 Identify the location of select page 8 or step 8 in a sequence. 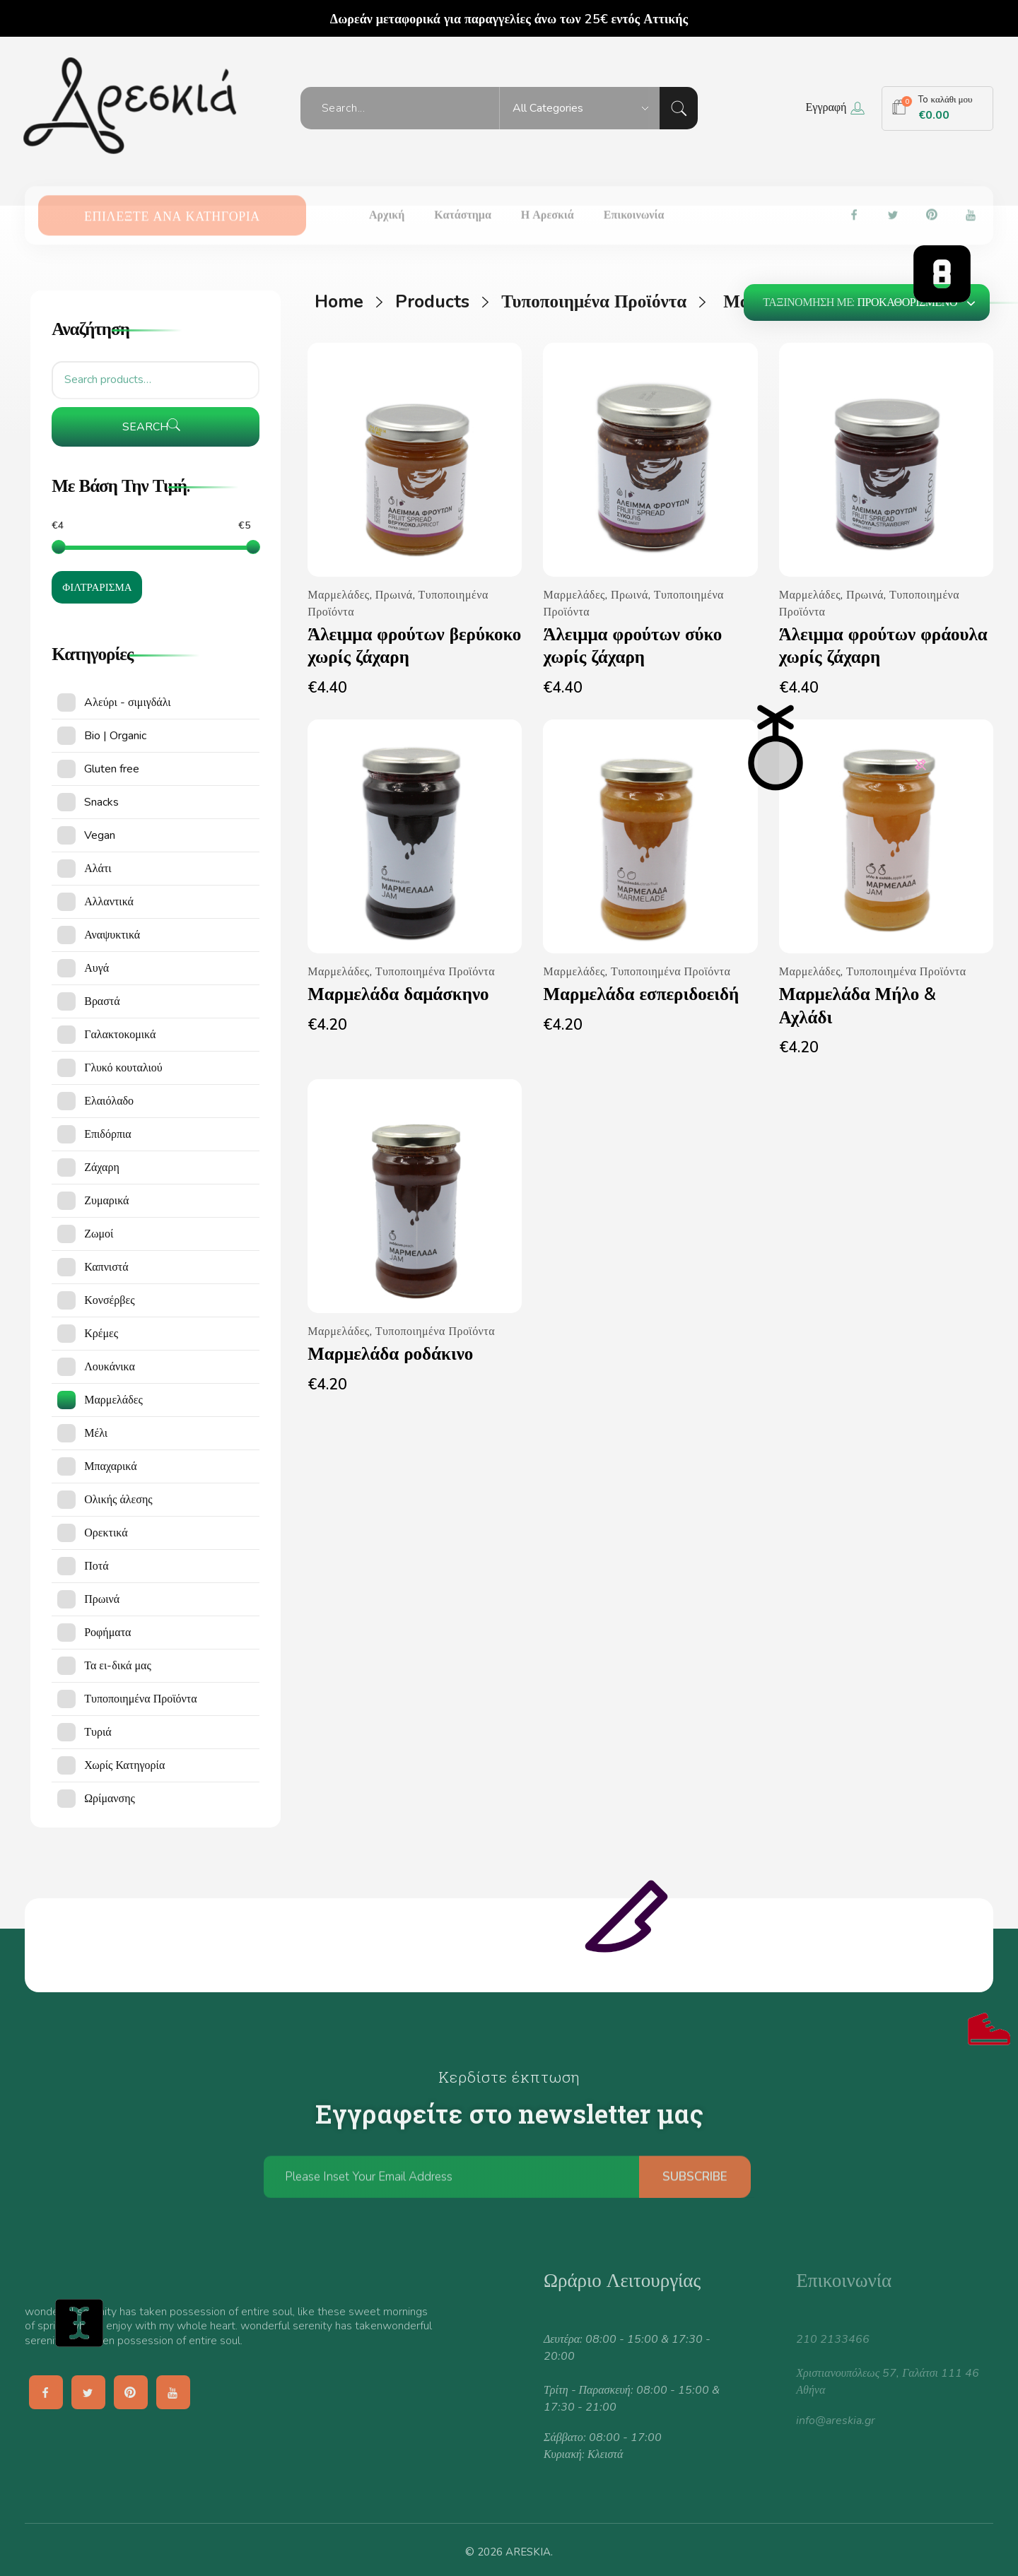
(942, 274).